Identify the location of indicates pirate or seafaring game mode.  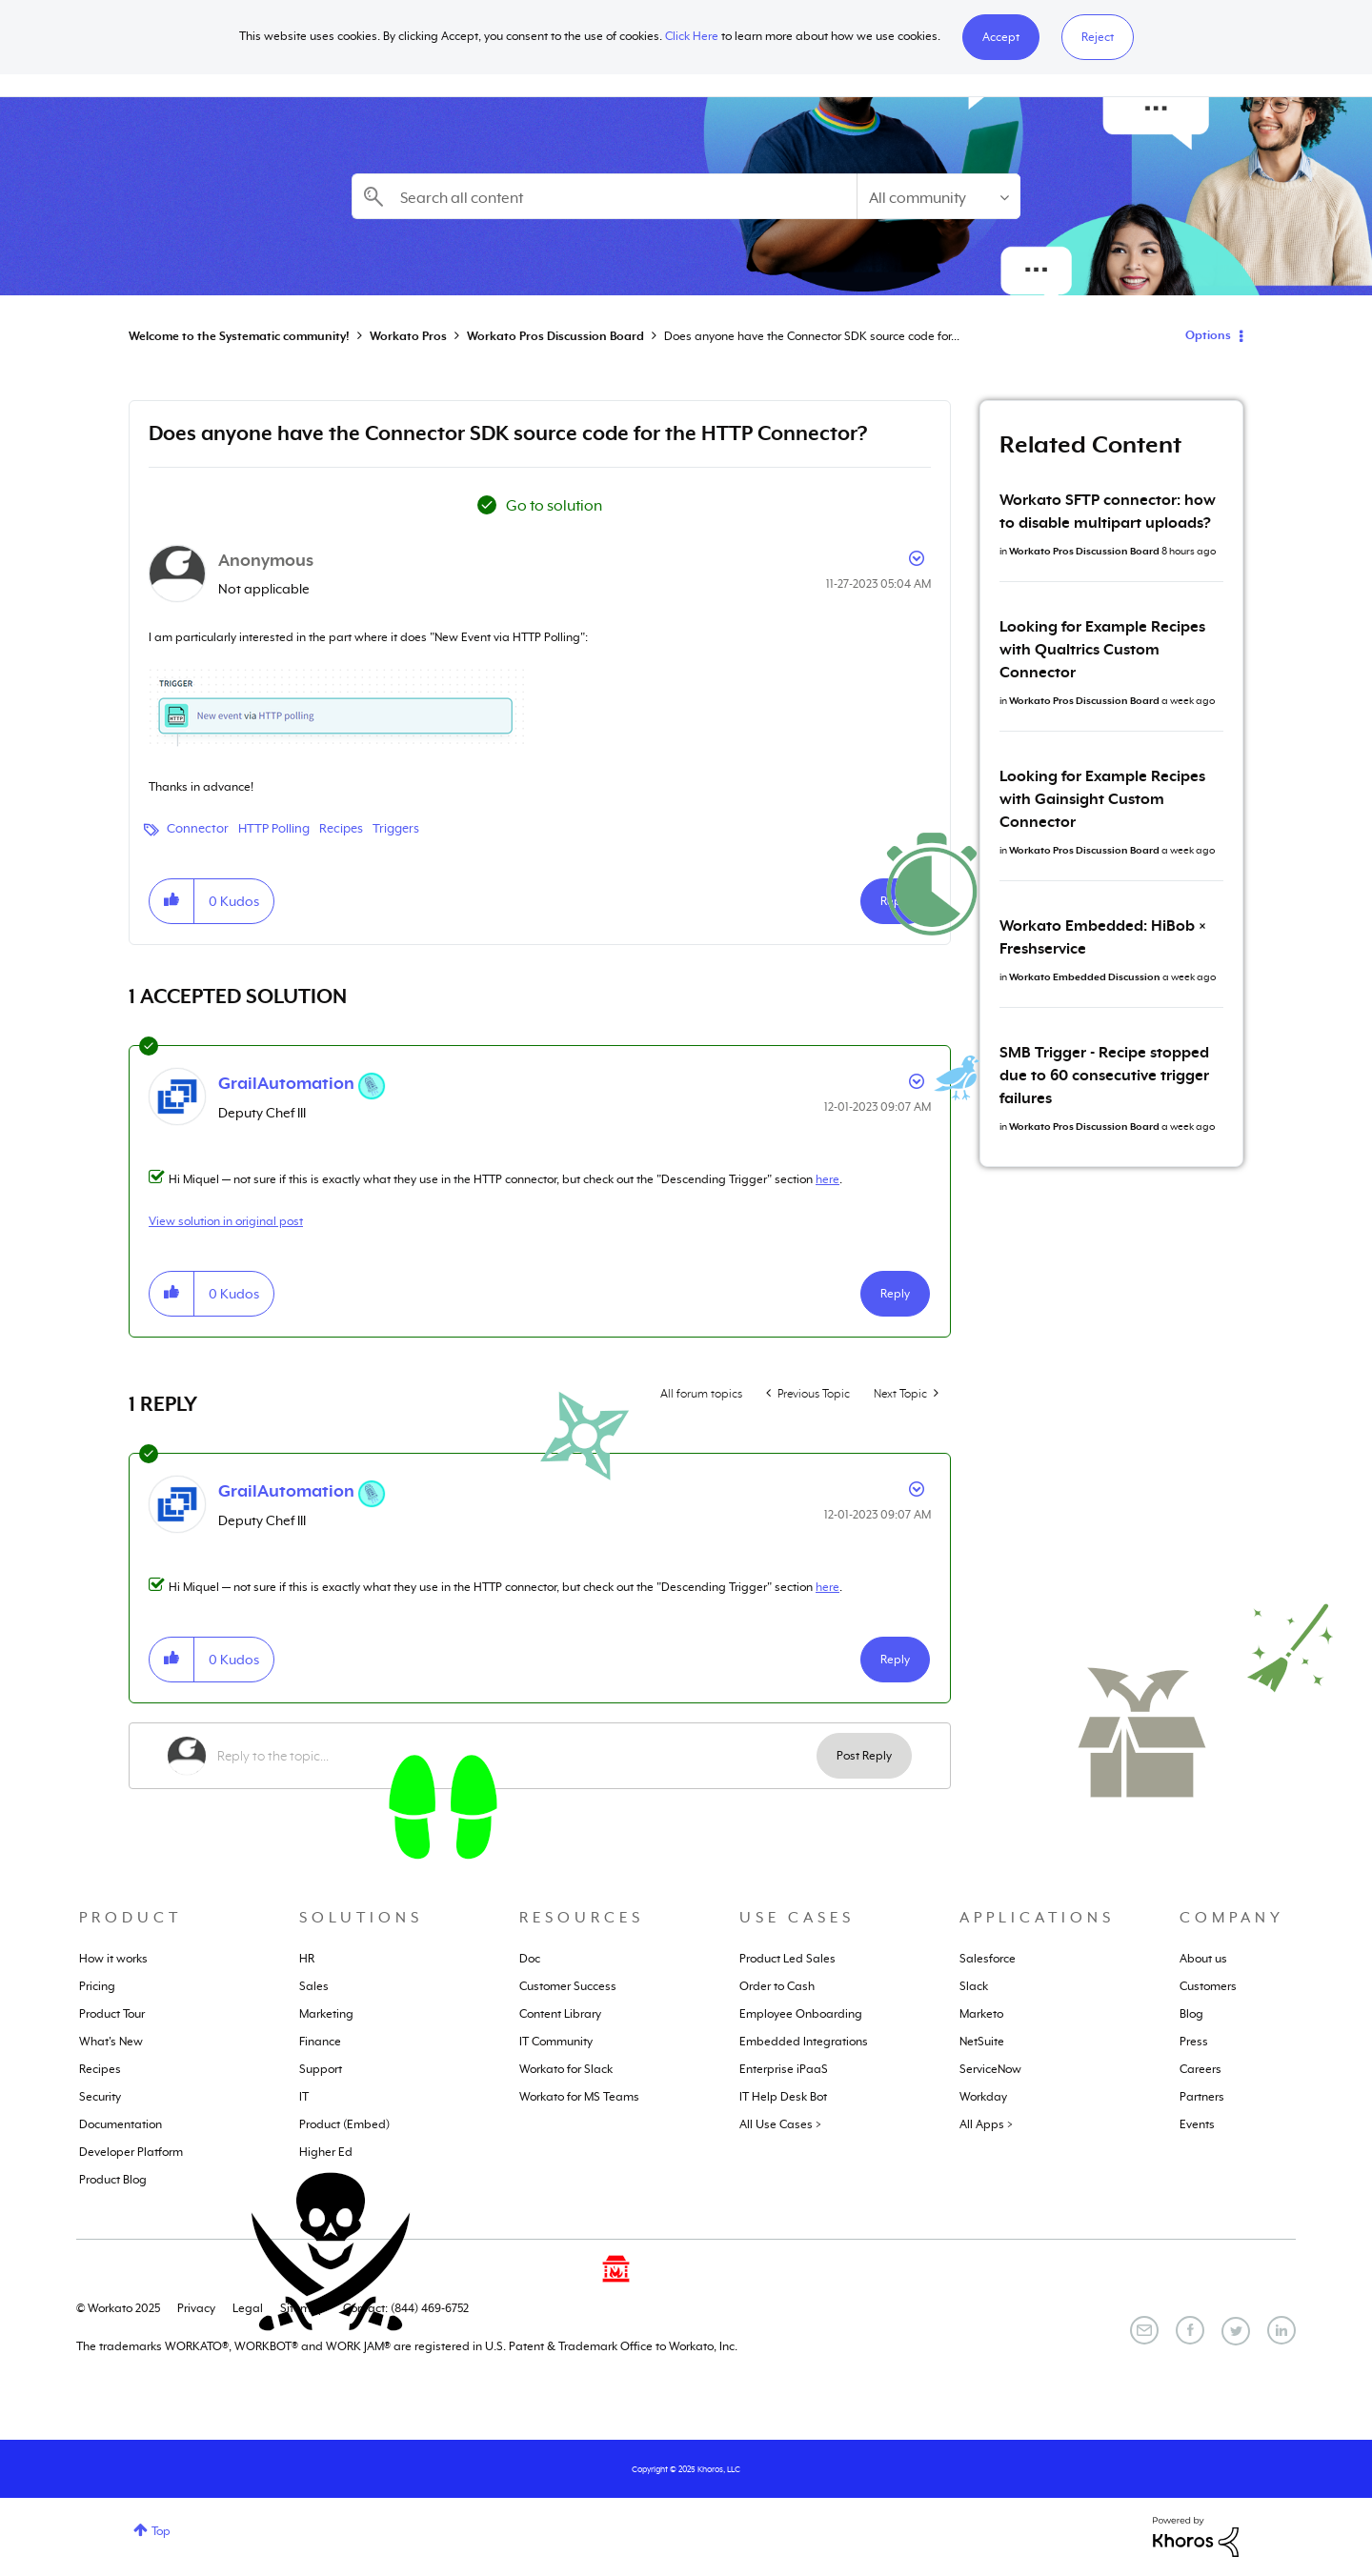
(331, 2252).